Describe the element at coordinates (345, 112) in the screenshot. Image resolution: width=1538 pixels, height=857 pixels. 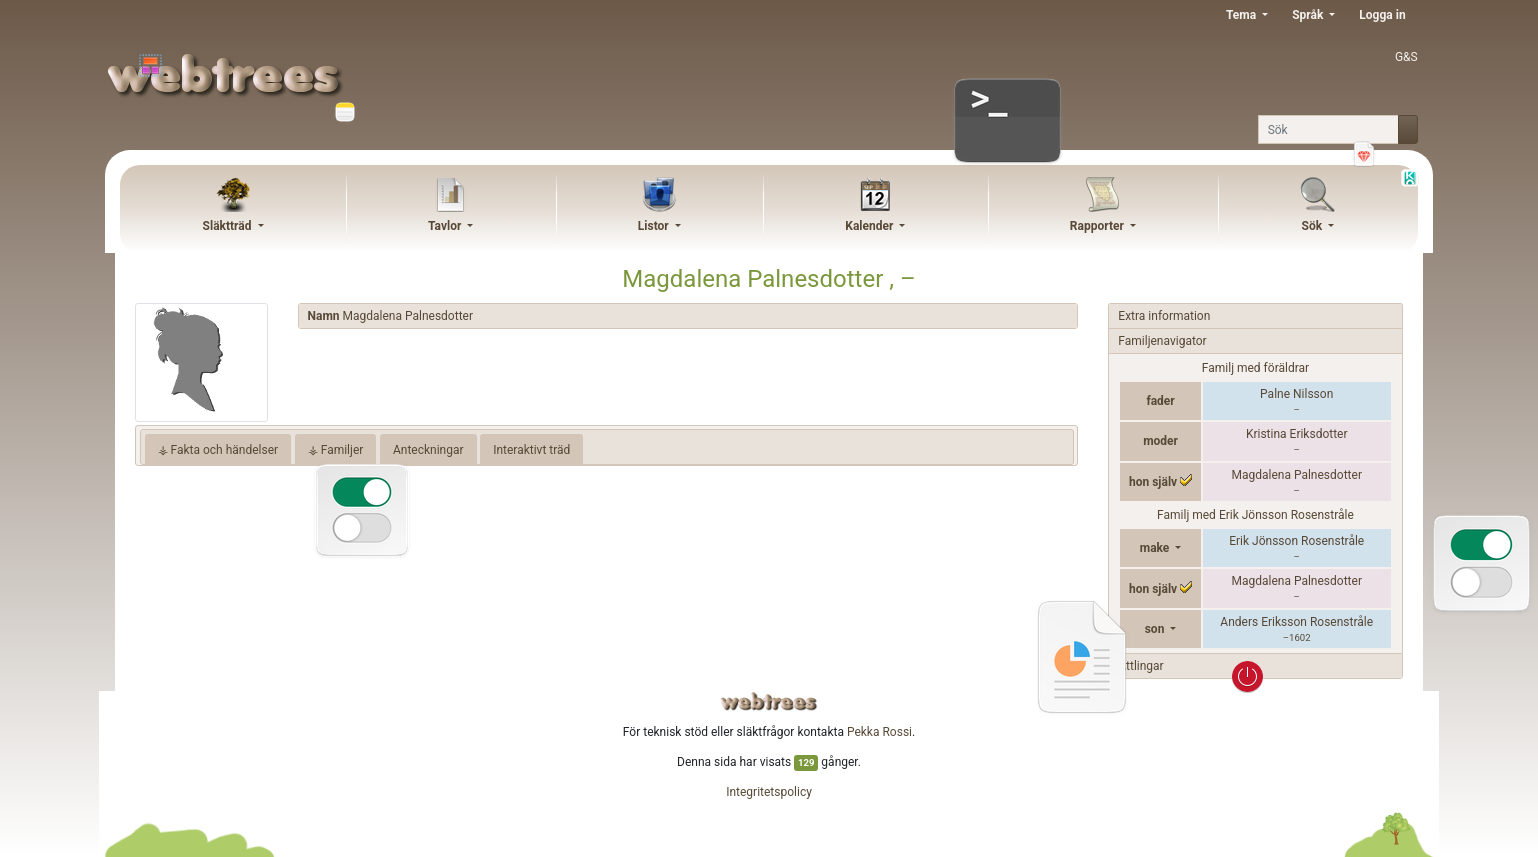
I see `open the notes app` at that location.